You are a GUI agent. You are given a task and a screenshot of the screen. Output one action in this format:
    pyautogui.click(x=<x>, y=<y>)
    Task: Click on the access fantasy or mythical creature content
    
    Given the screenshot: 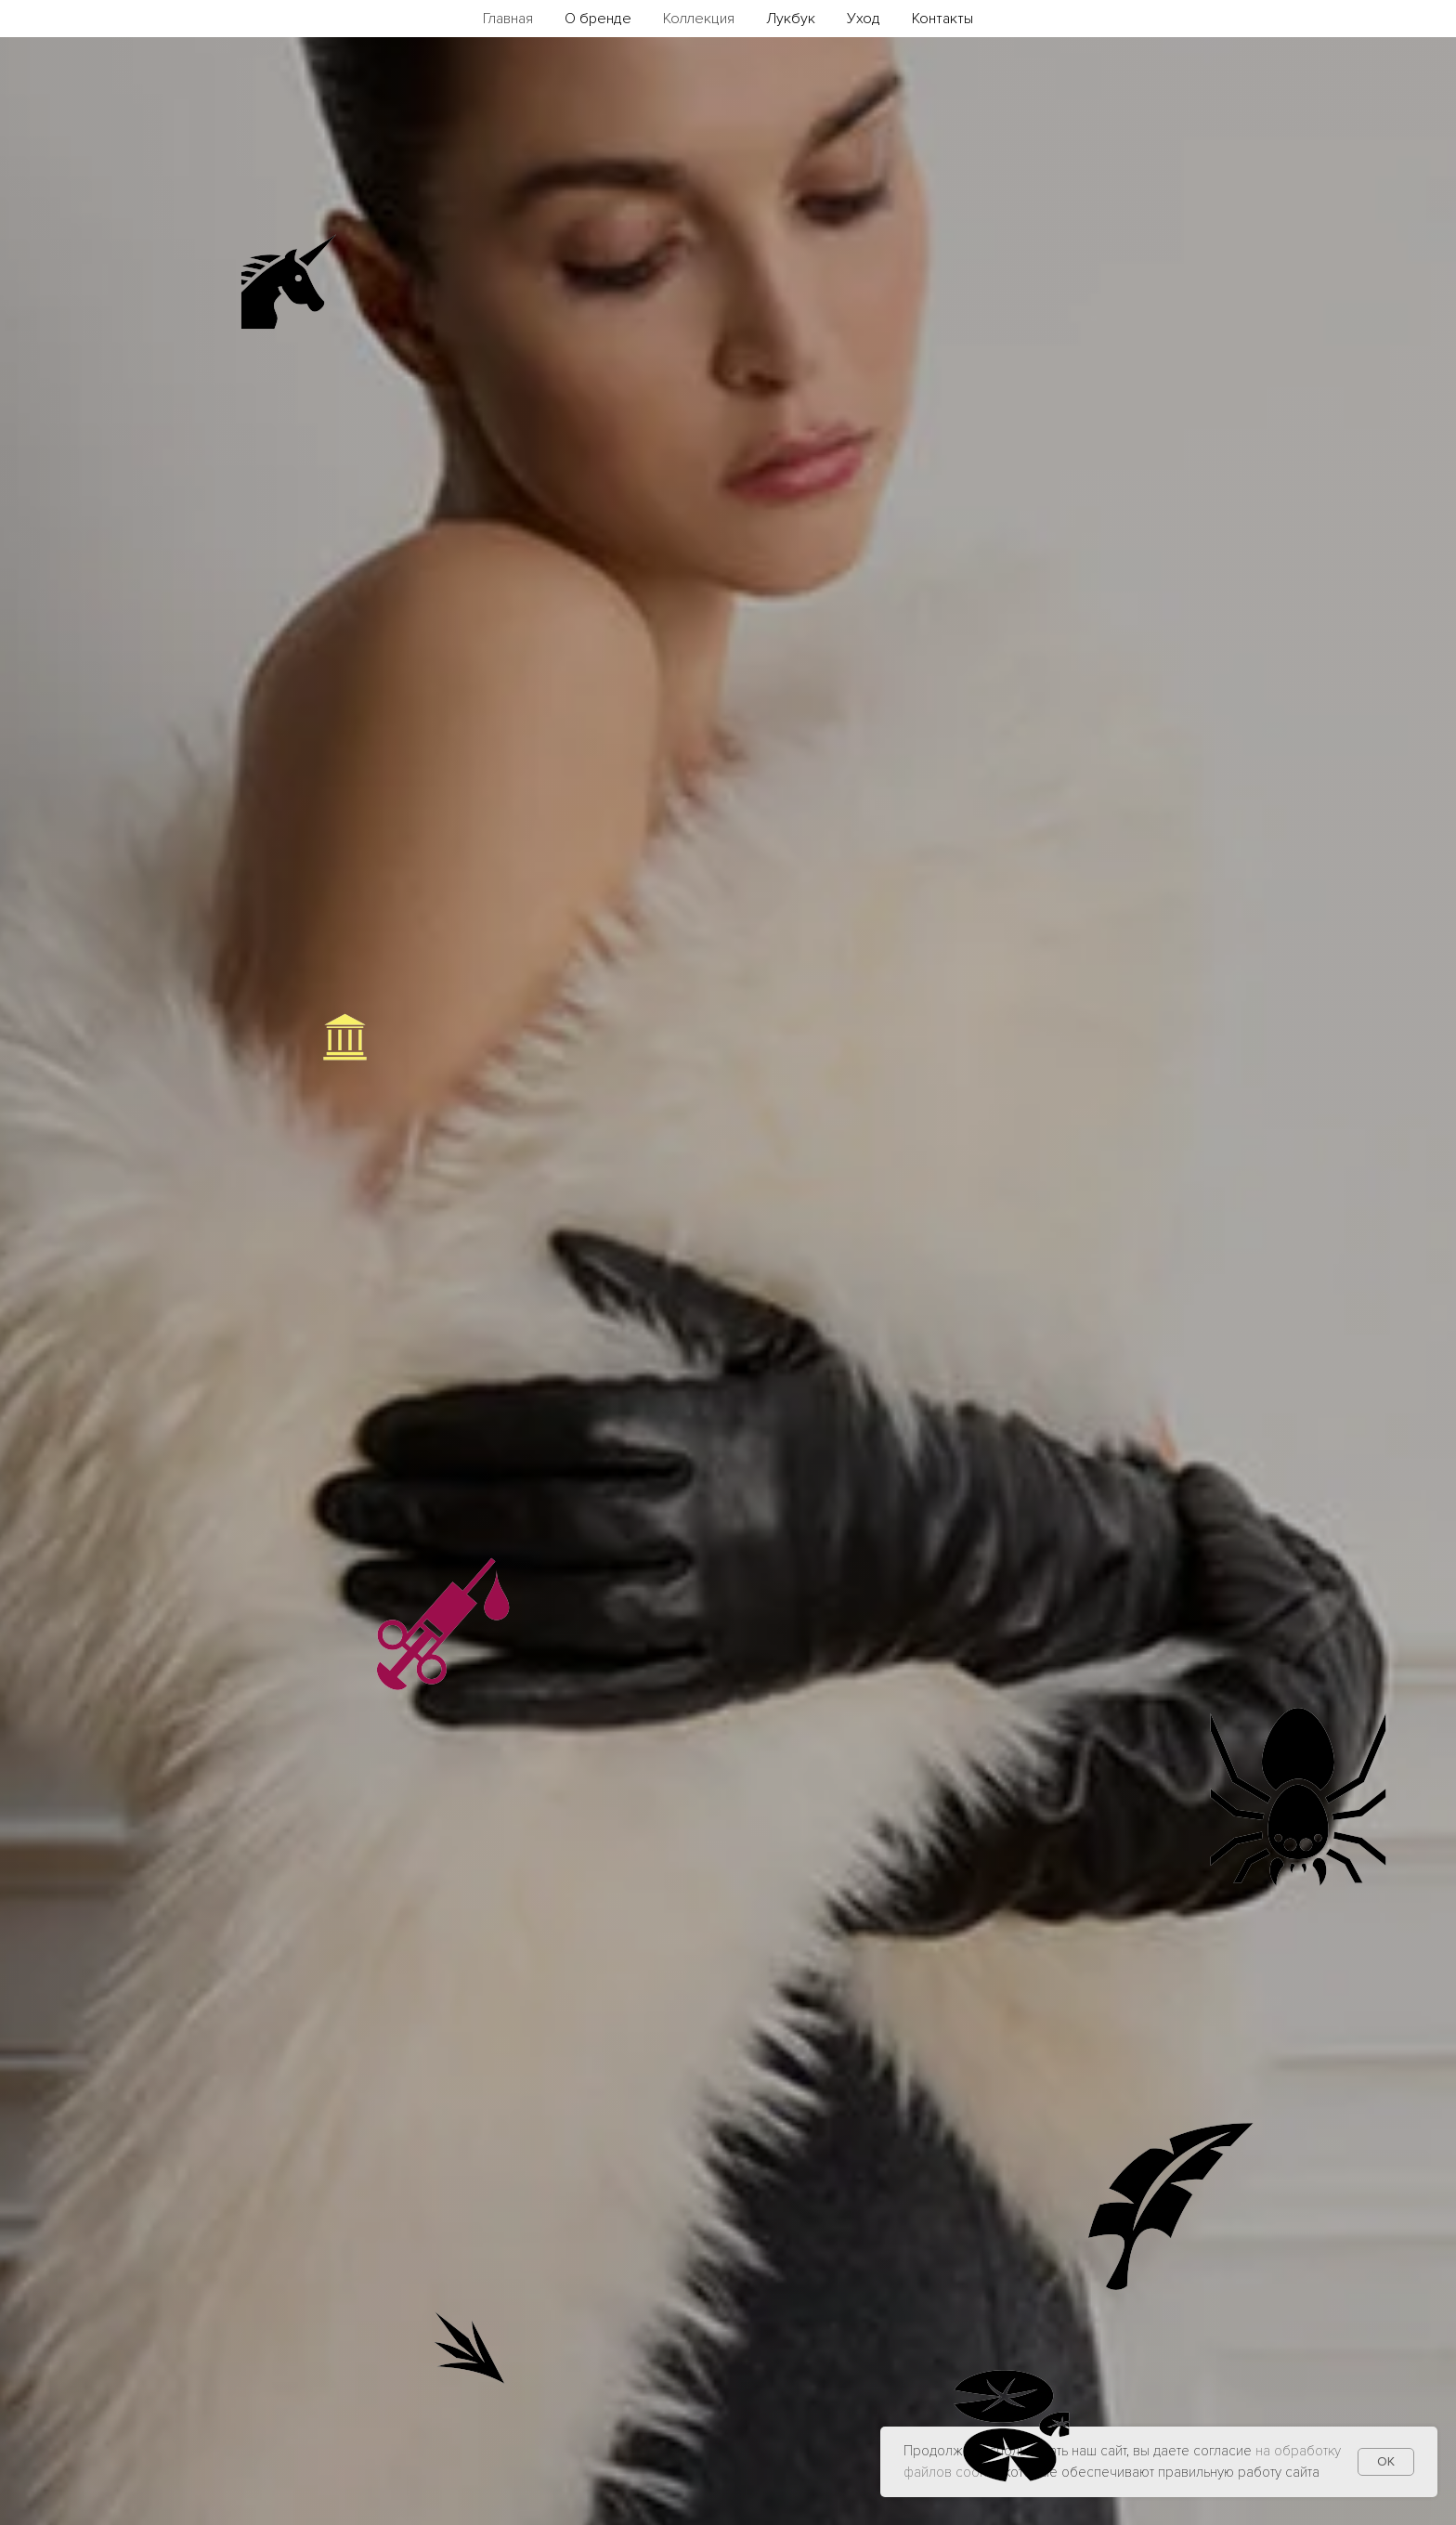 What is the action you would take?
    pyautogui.click(x=289, y=281)
    